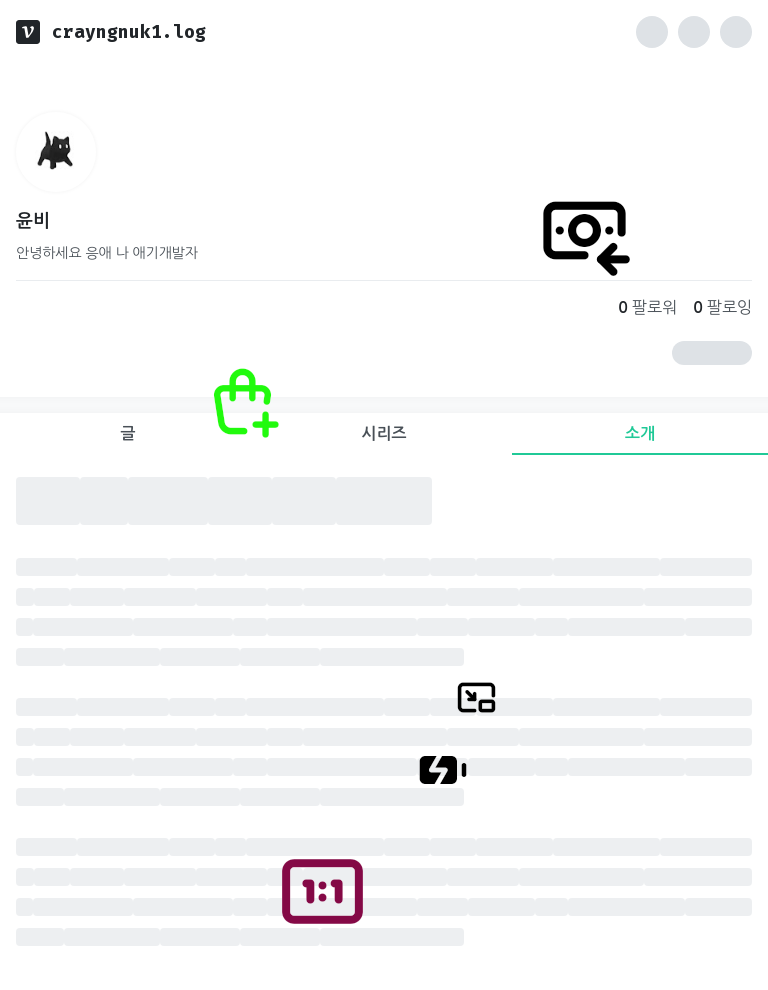  Describe the element at coordinates (322, 891) in the screenshot. I see `indicates a one-to-one relationship in database or data modeling` at that location.